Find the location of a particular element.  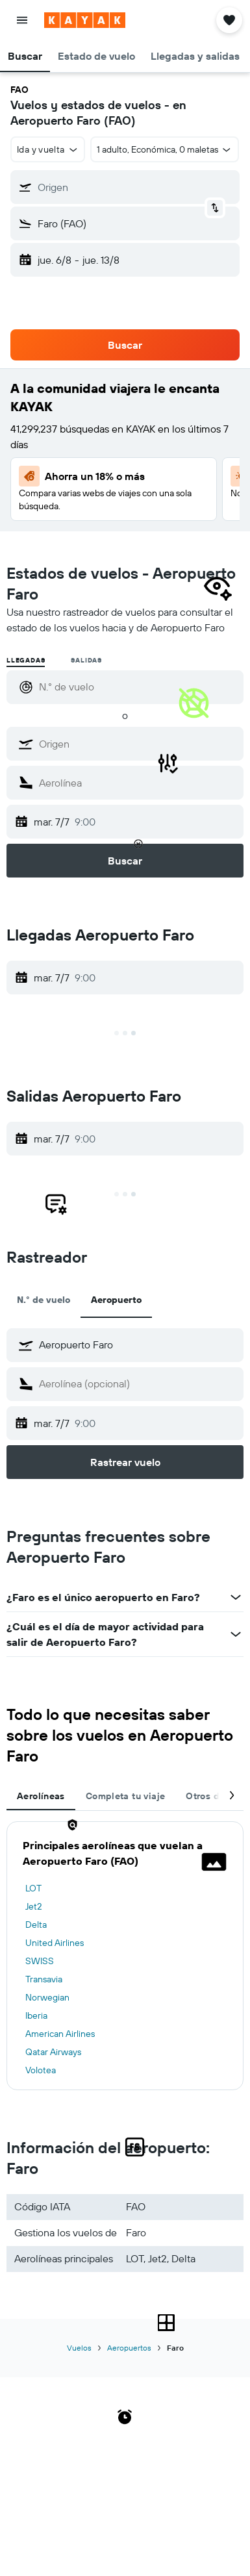

apply borders to all cells in a table or grid is located at coordinates (166, 2323).